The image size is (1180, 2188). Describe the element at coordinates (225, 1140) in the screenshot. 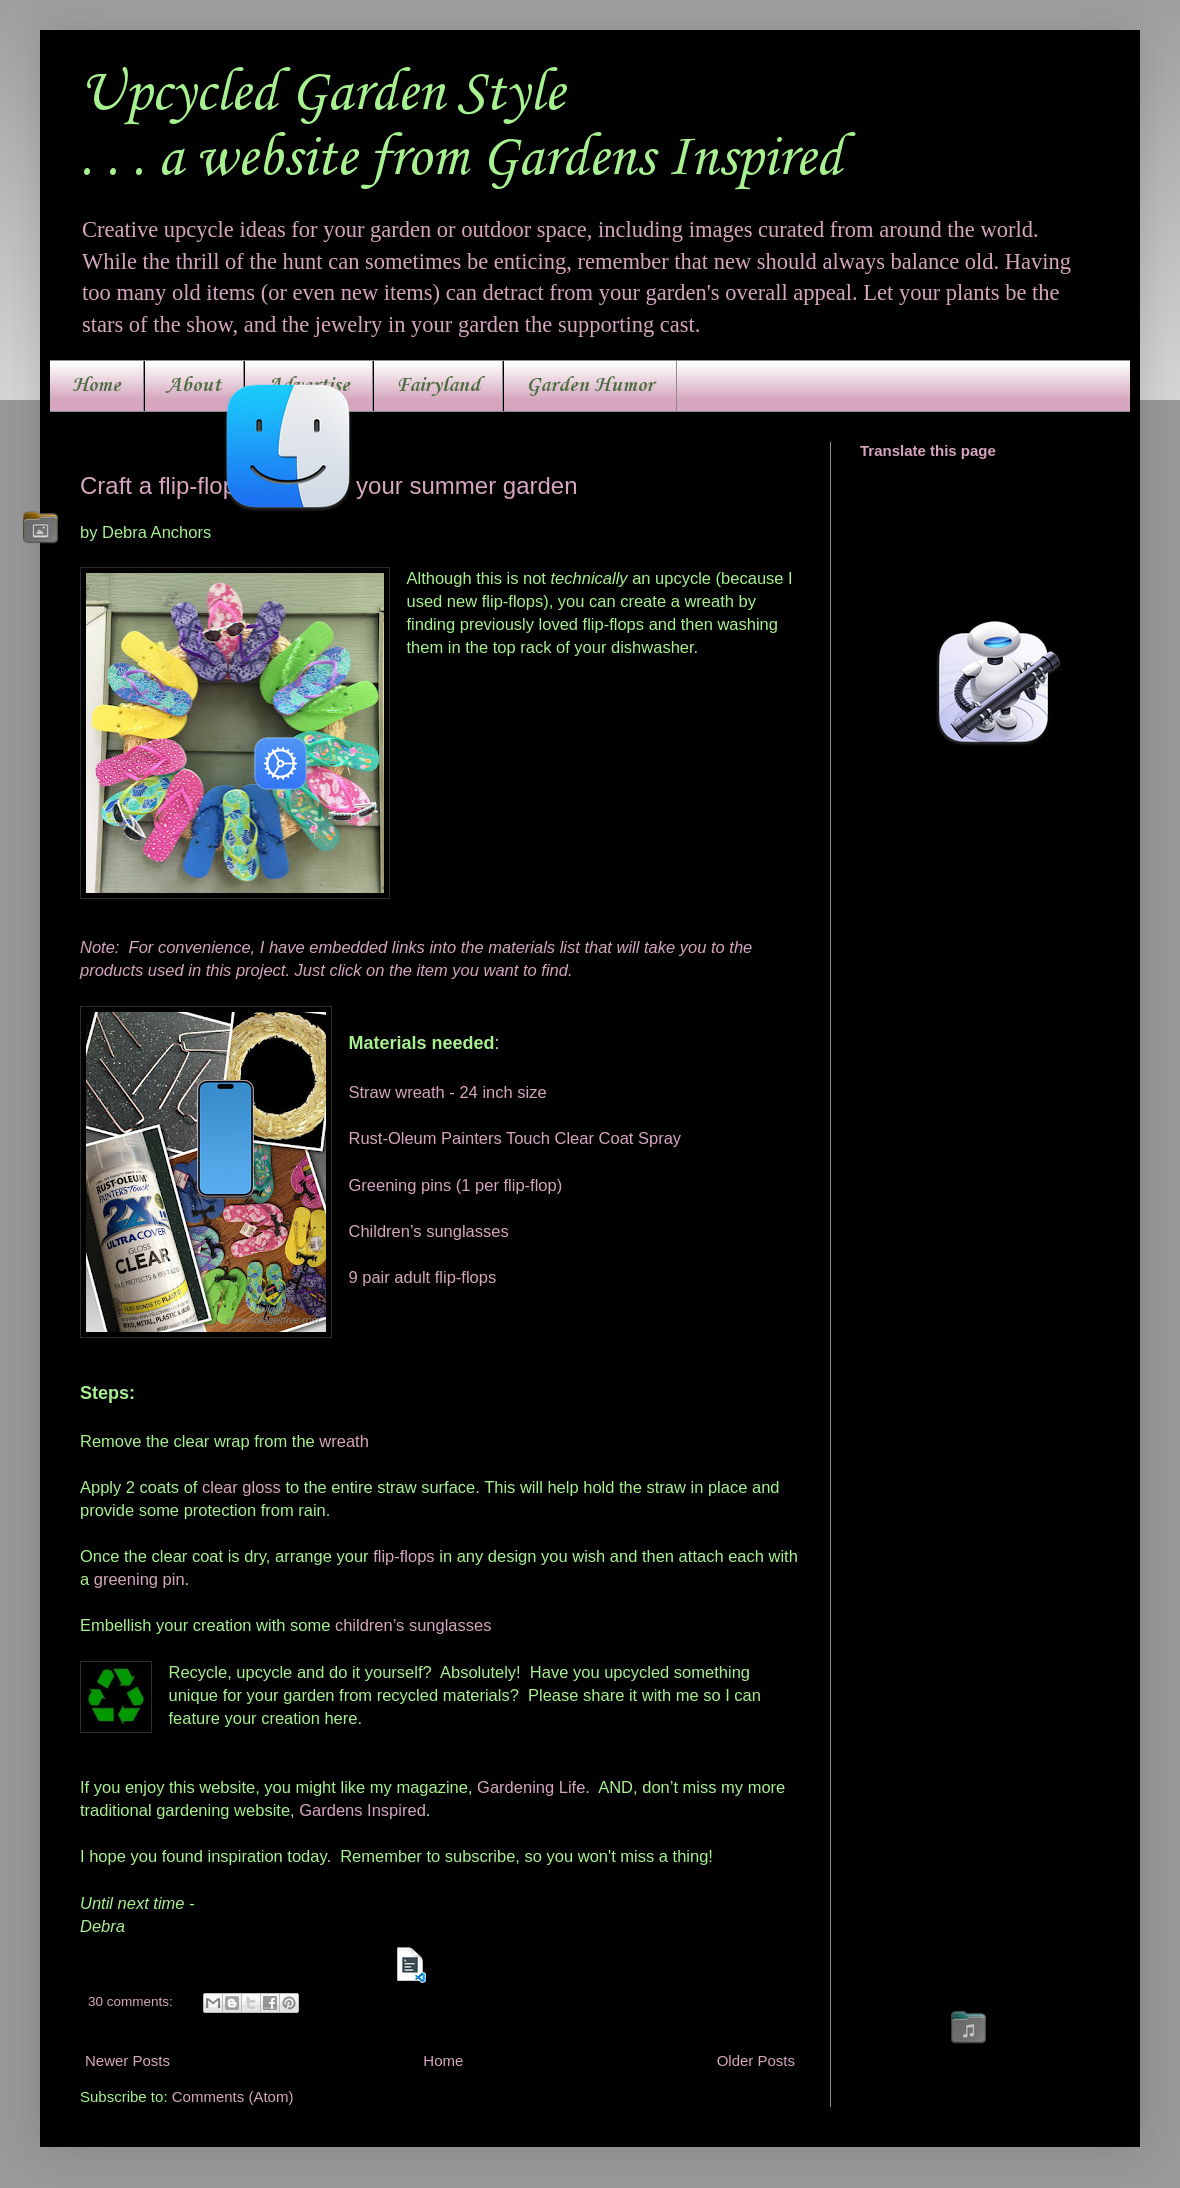

I see `iPhone 15 device icon` at that location.